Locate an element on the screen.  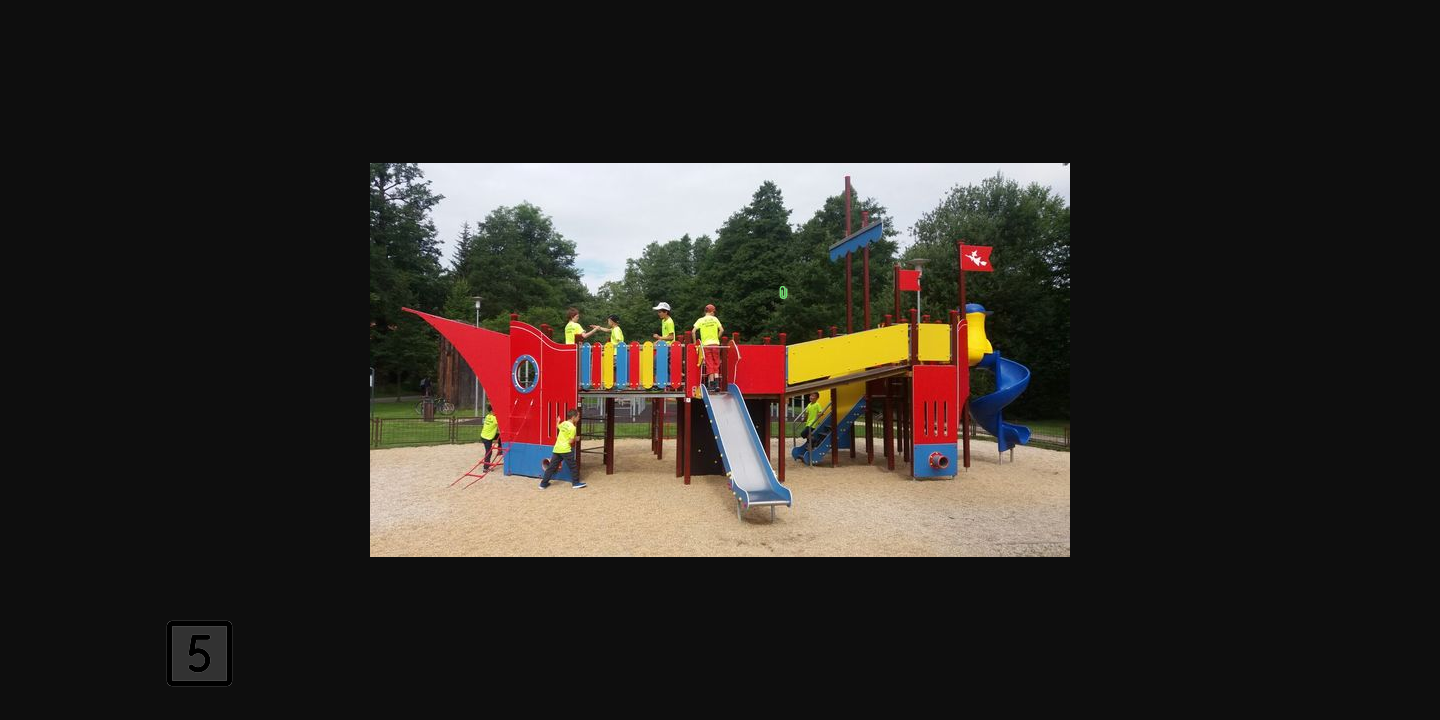
attach a file to your message is located at coordinates (783, 292).